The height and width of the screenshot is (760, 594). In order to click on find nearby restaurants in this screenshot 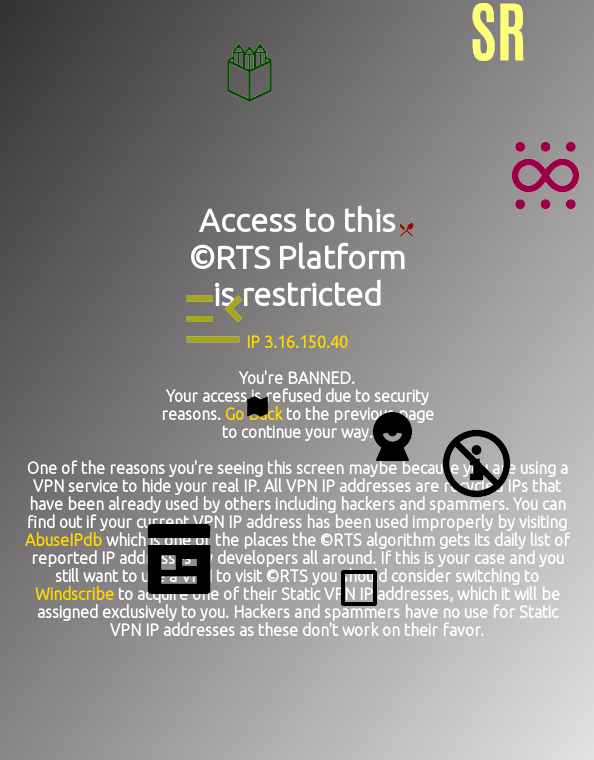, I will do `click(406, 229)`.